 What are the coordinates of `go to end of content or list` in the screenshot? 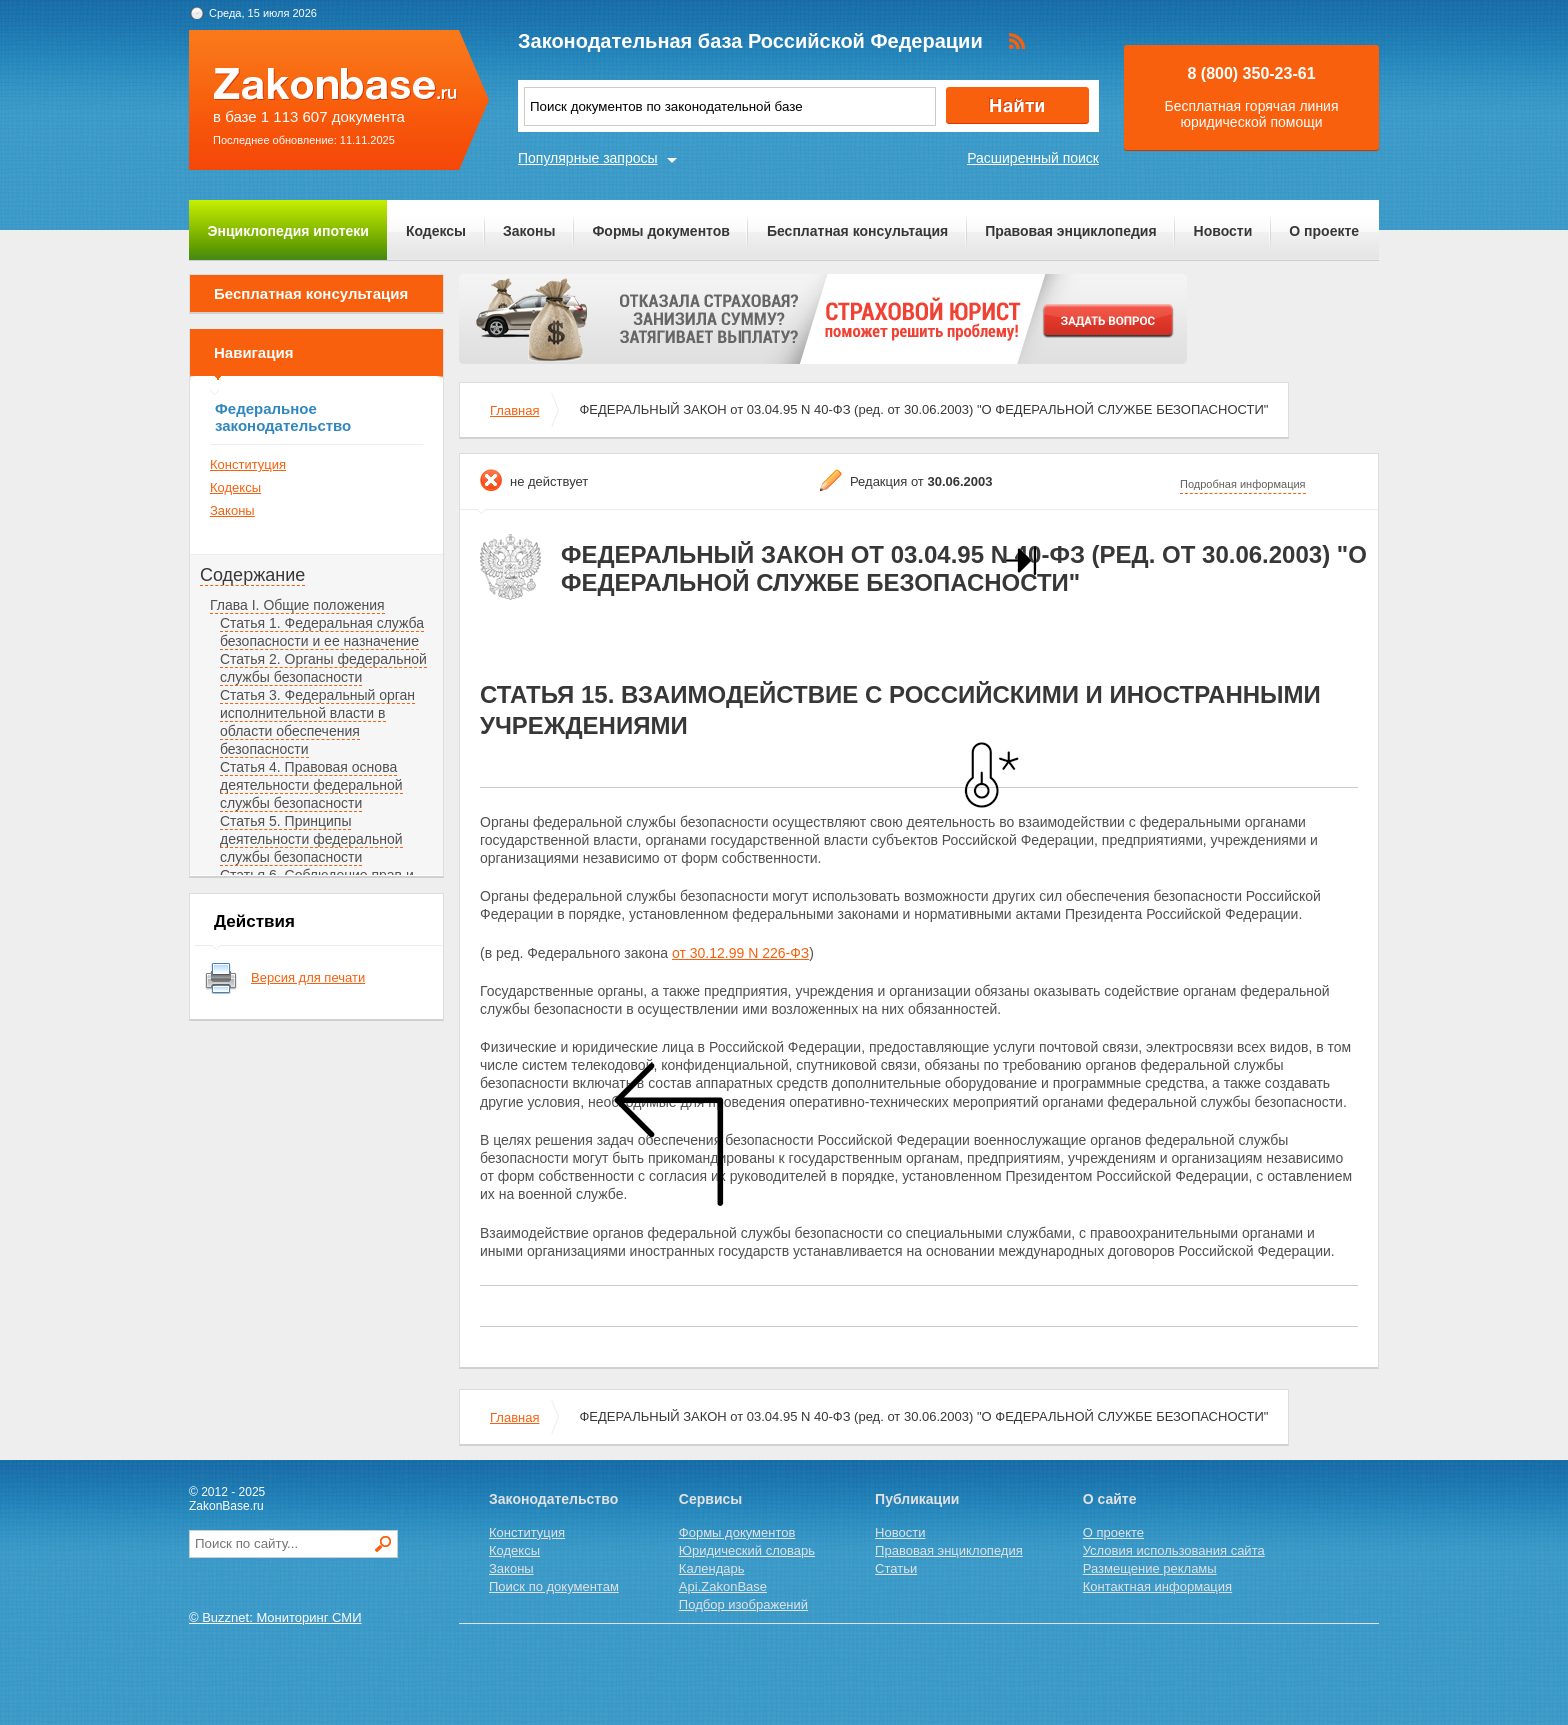 It's located at (1021, 560).